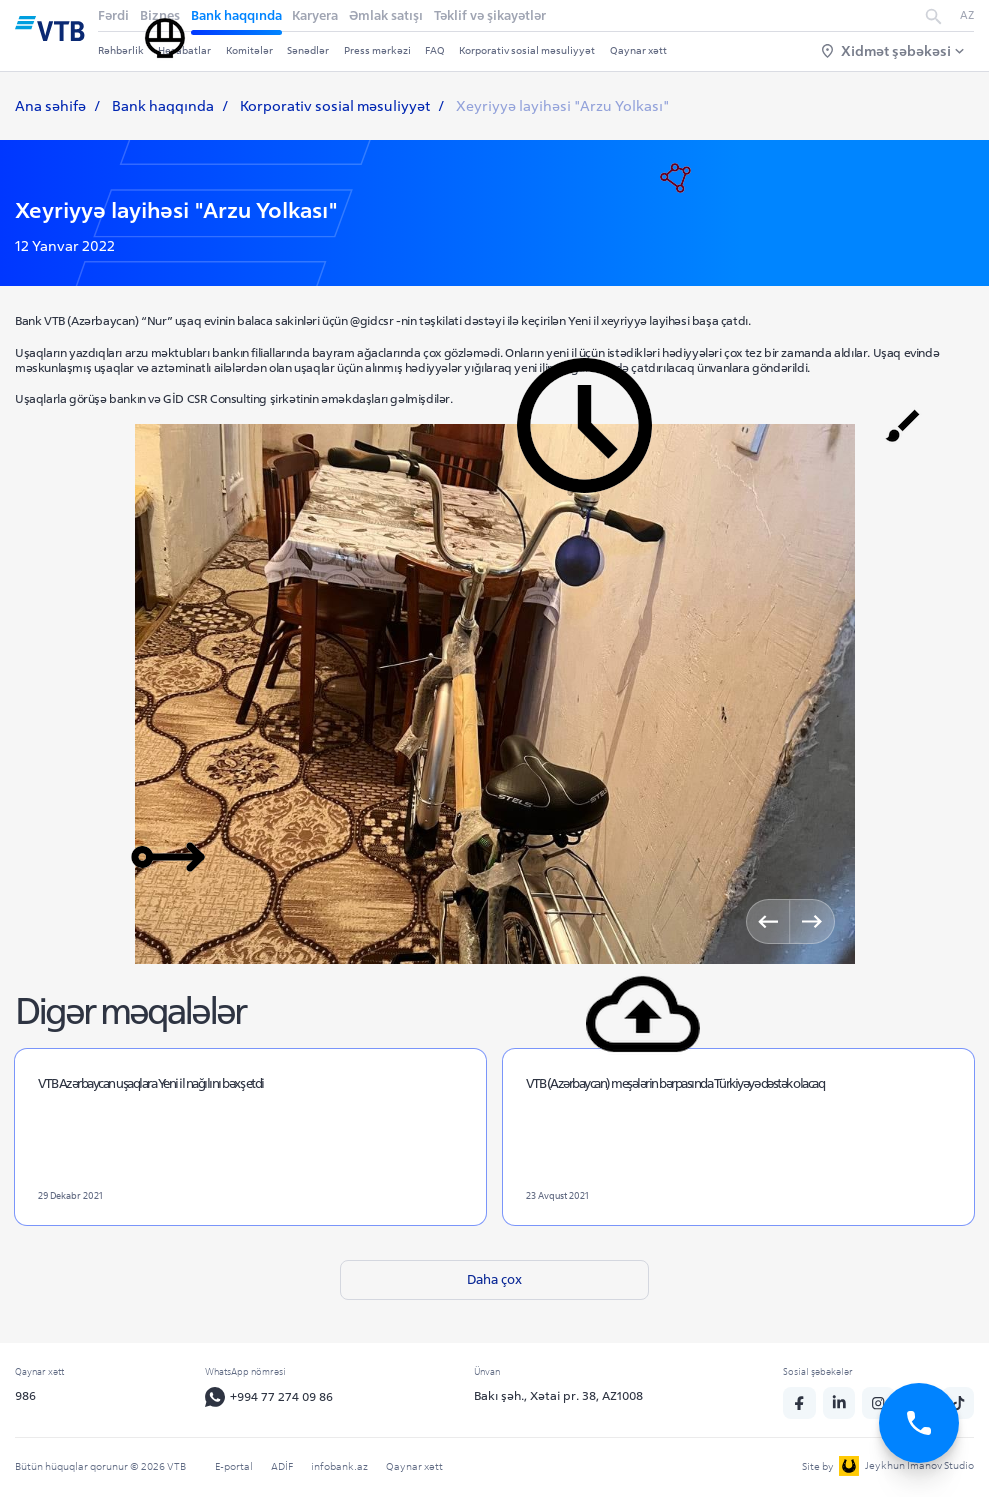 The height and width of the screenshot is (1497, 989). Describe the element at coordinates (168, 857) in the screenshot. I see `proceed to the next step` at that location.